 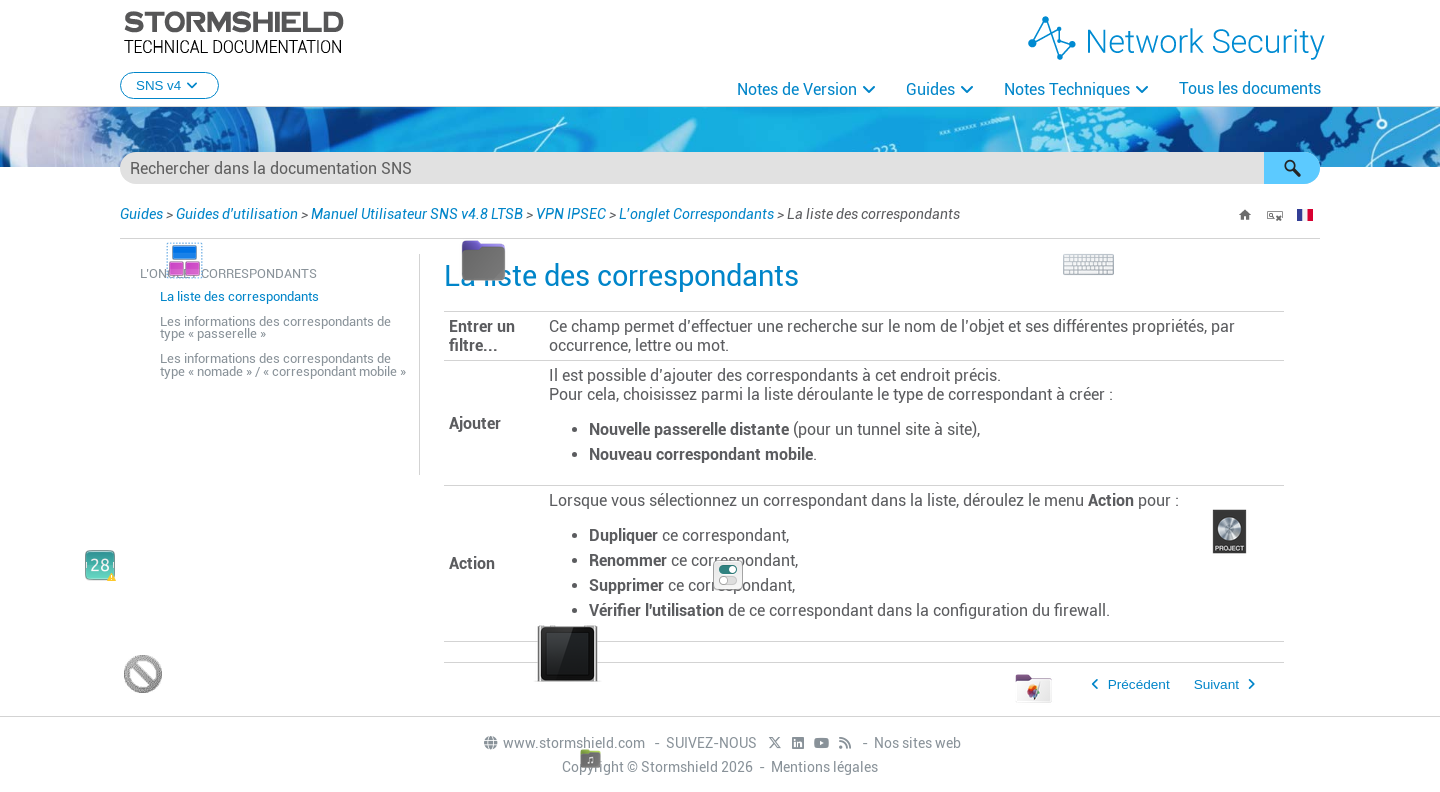 I want to click on select all items in the current view, so click(x=184, y=260).